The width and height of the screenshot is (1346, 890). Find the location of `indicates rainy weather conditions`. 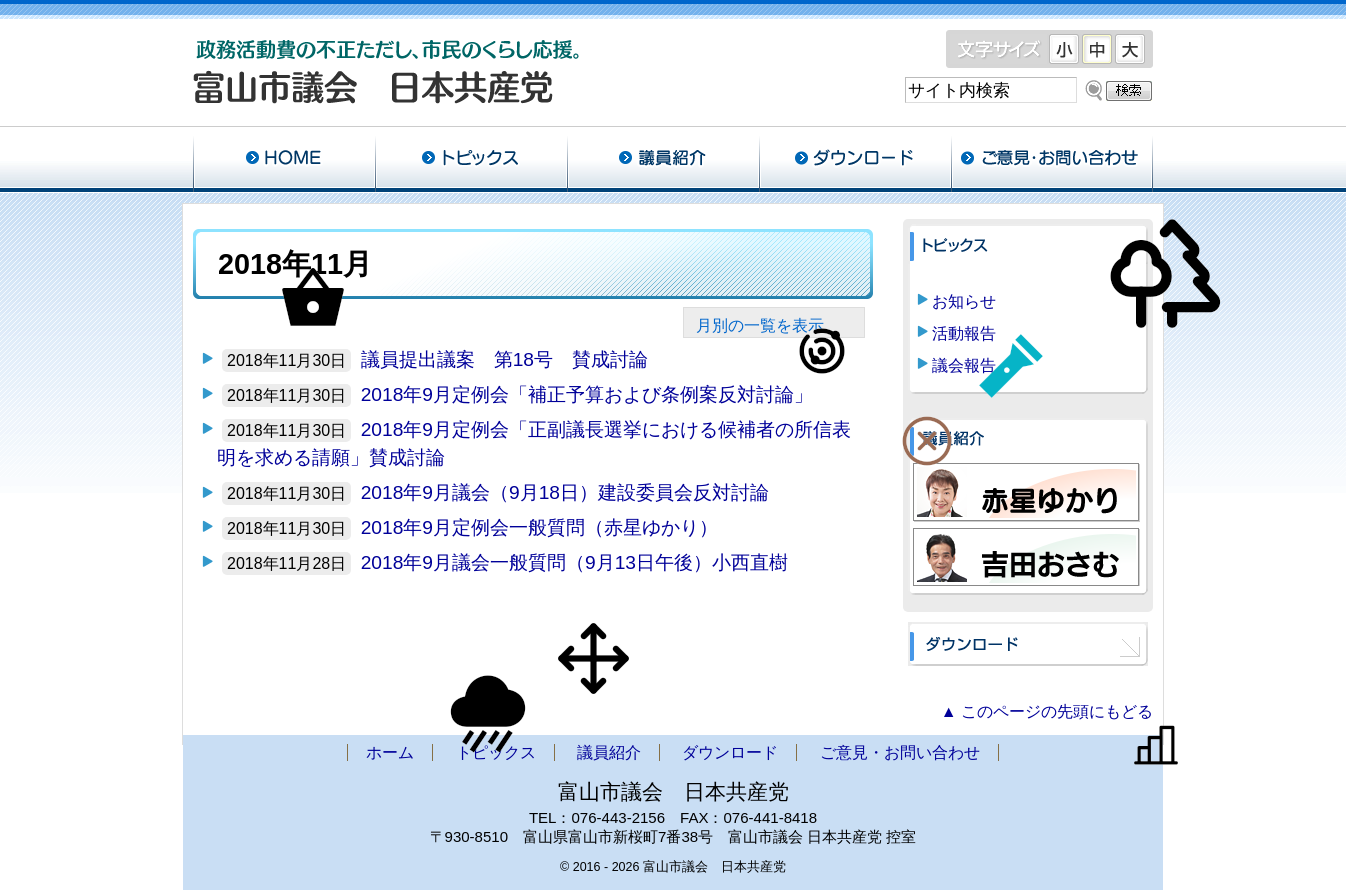

indicates rainy weather conditions is located at coordinates (488, 714).